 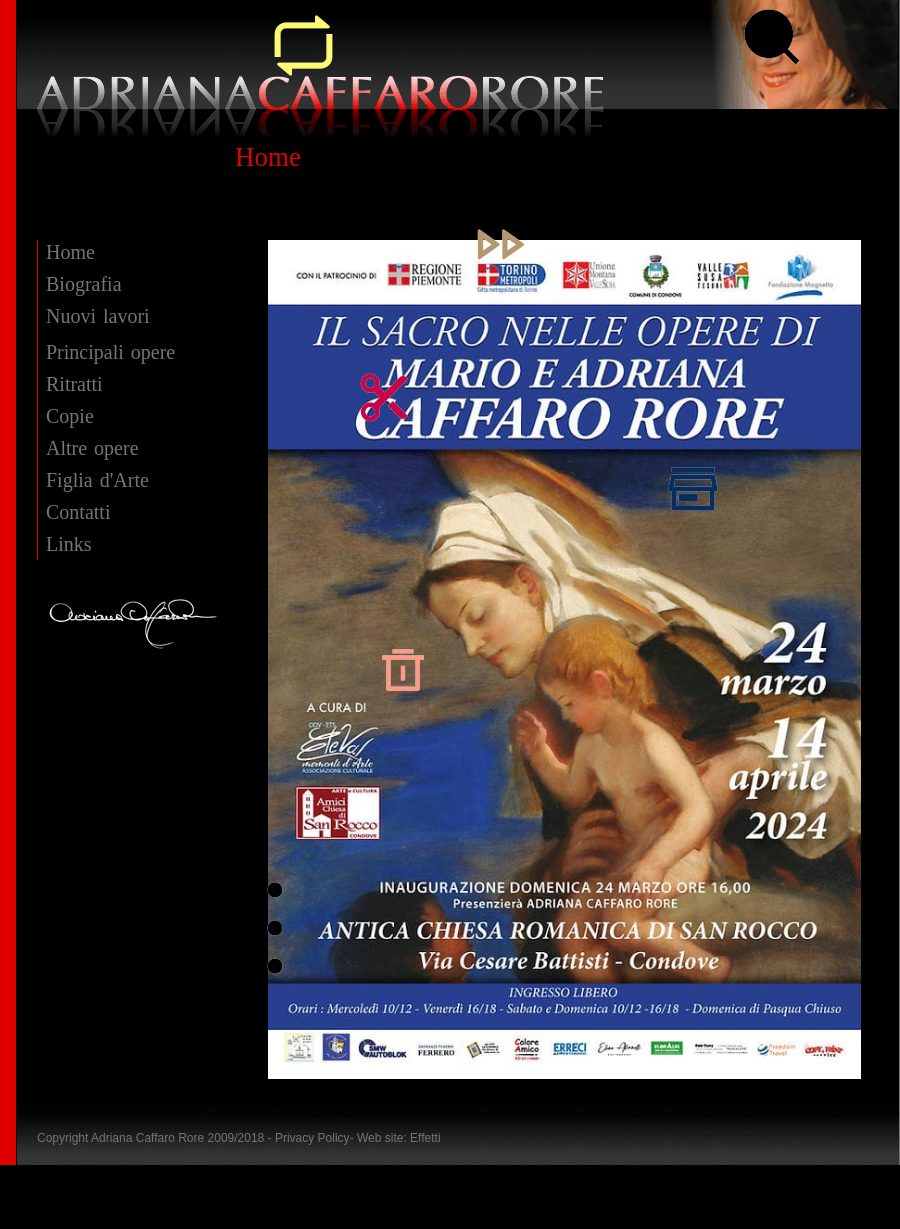 What do you see at coordinates (771, 36) in the screenshot?
I see `search for content or items` at bounding box center [771, 36].